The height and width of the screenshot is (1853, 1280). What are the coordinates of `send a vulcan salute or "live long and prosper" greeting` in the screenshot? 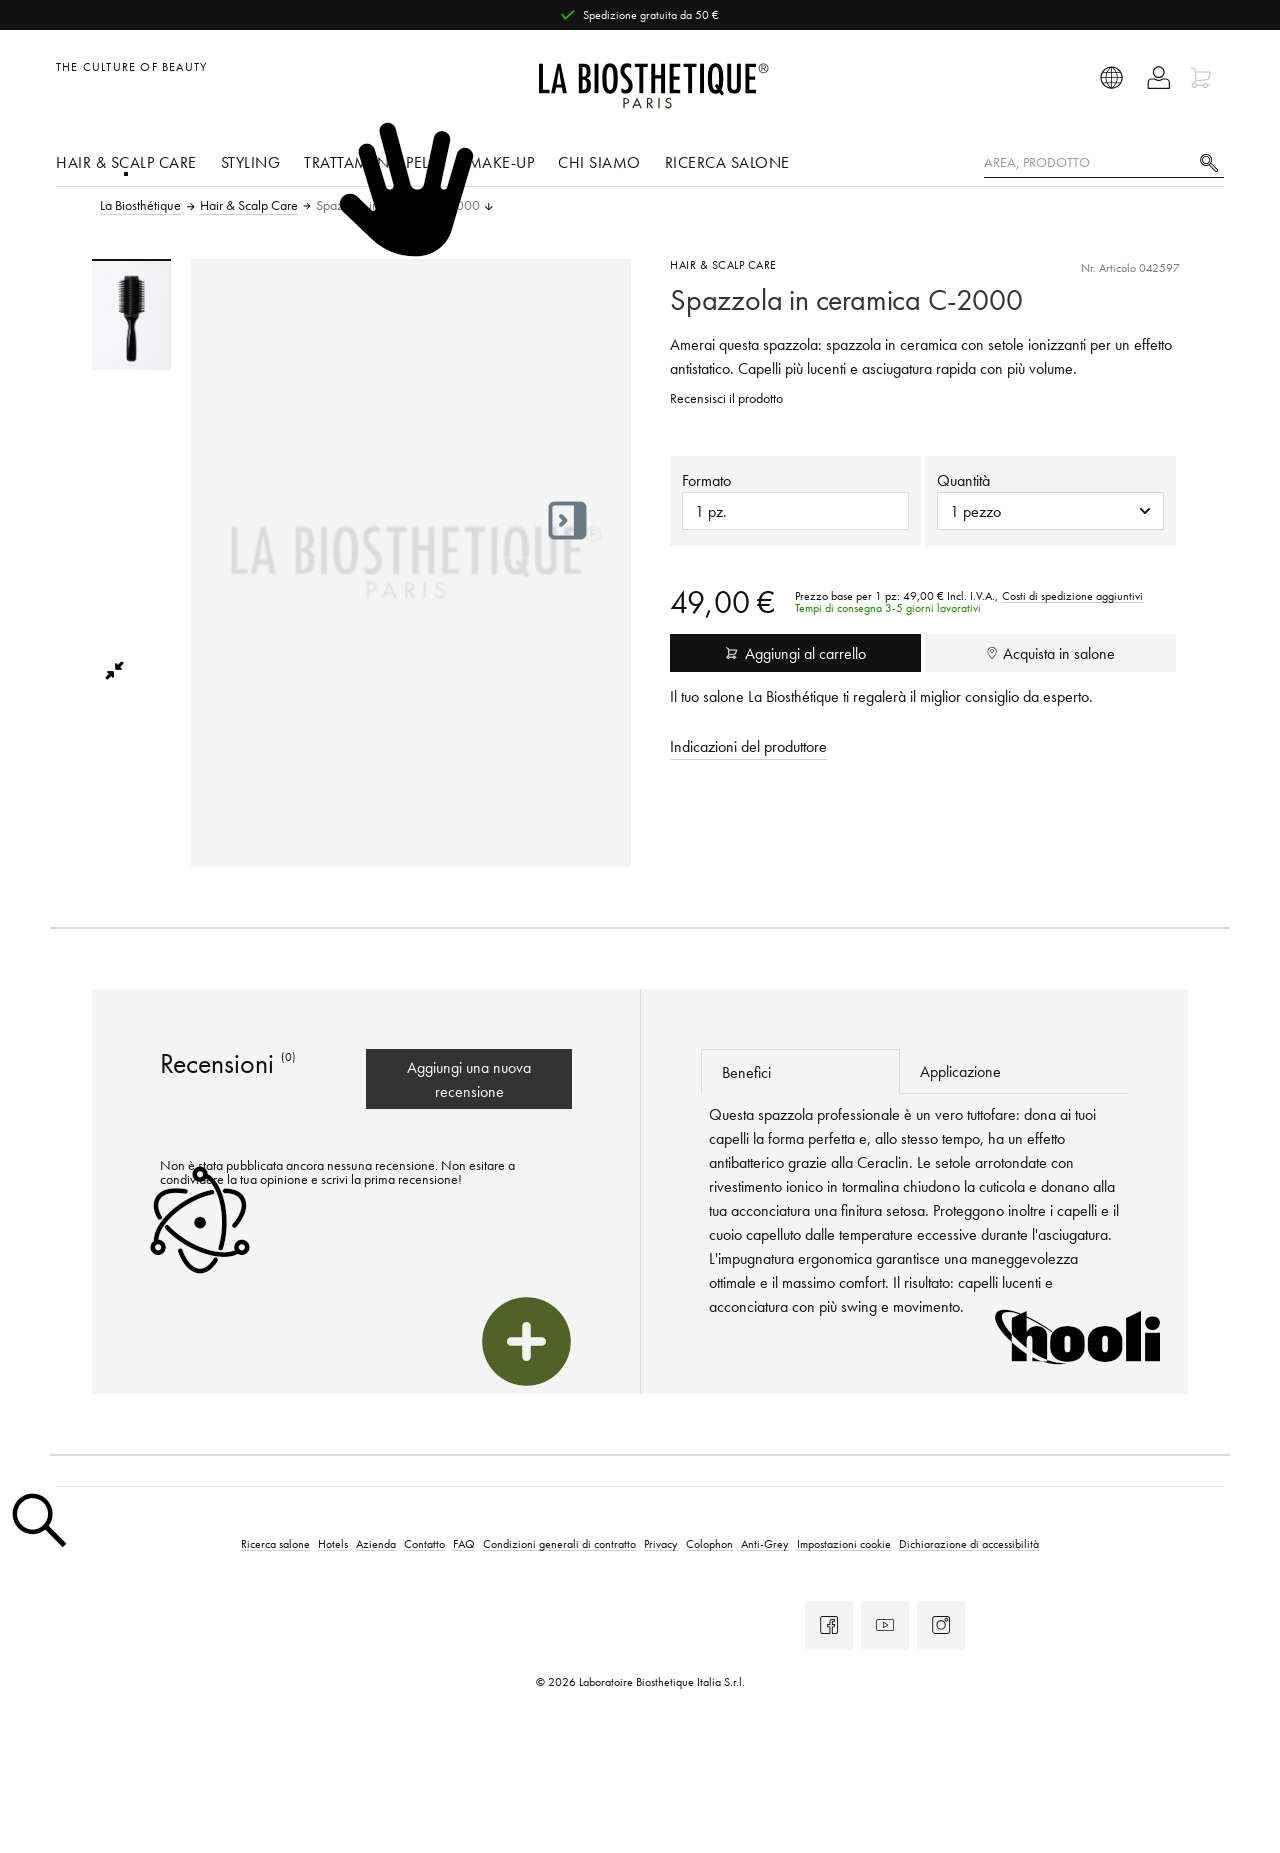 It's located at (406, 189).